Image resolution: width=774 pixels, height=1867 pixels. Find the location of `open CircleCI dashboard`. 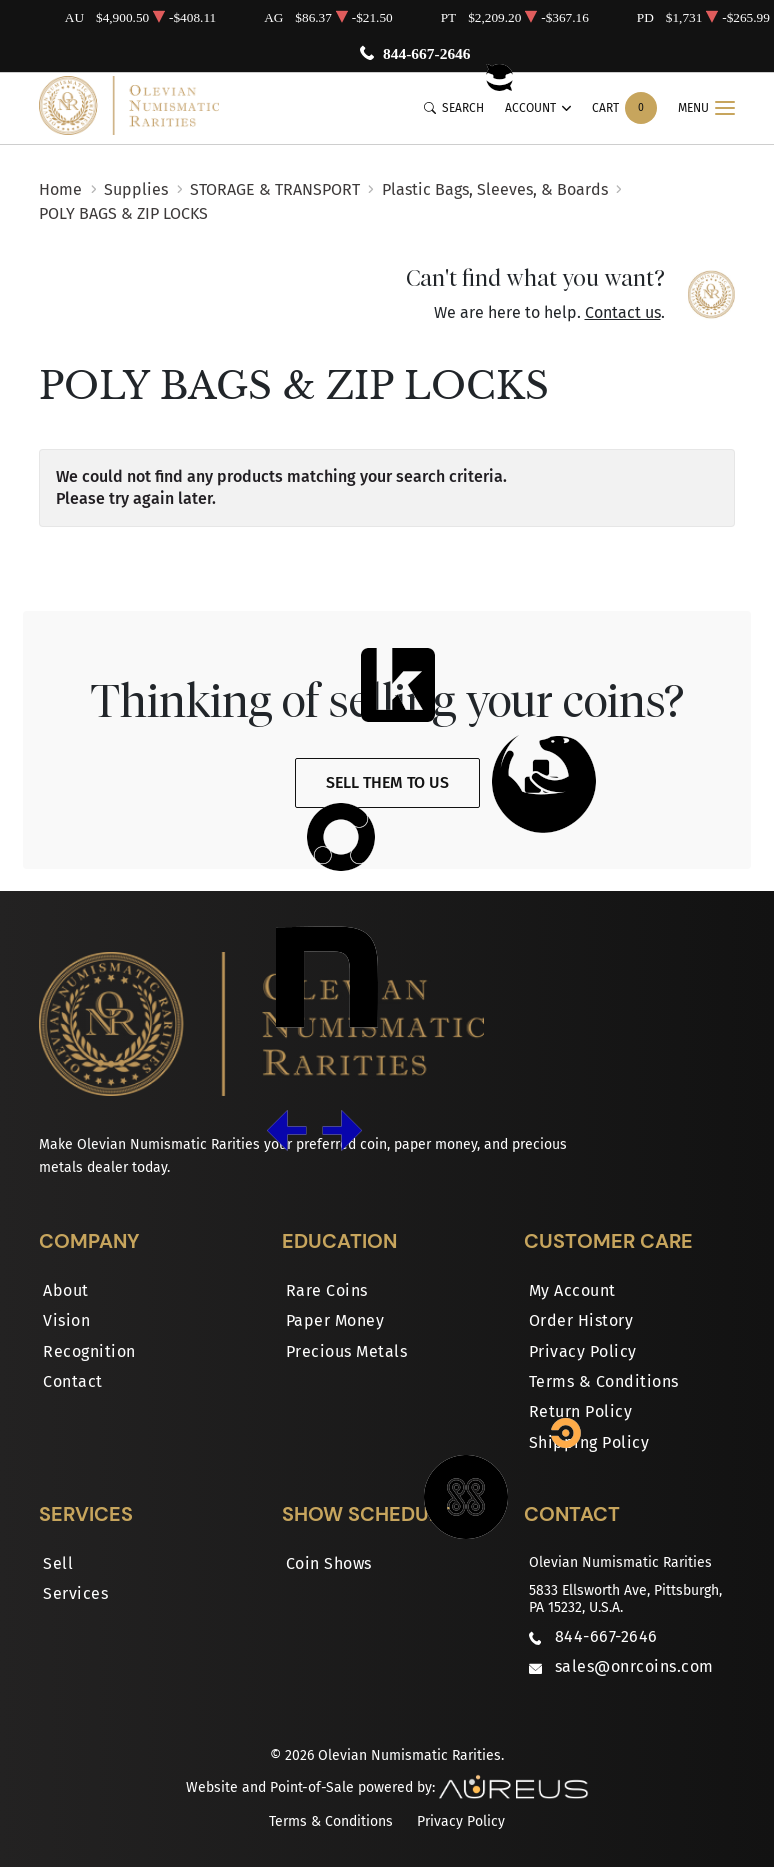

open CircleCI dashboard is located at coordinates (566, 1433).